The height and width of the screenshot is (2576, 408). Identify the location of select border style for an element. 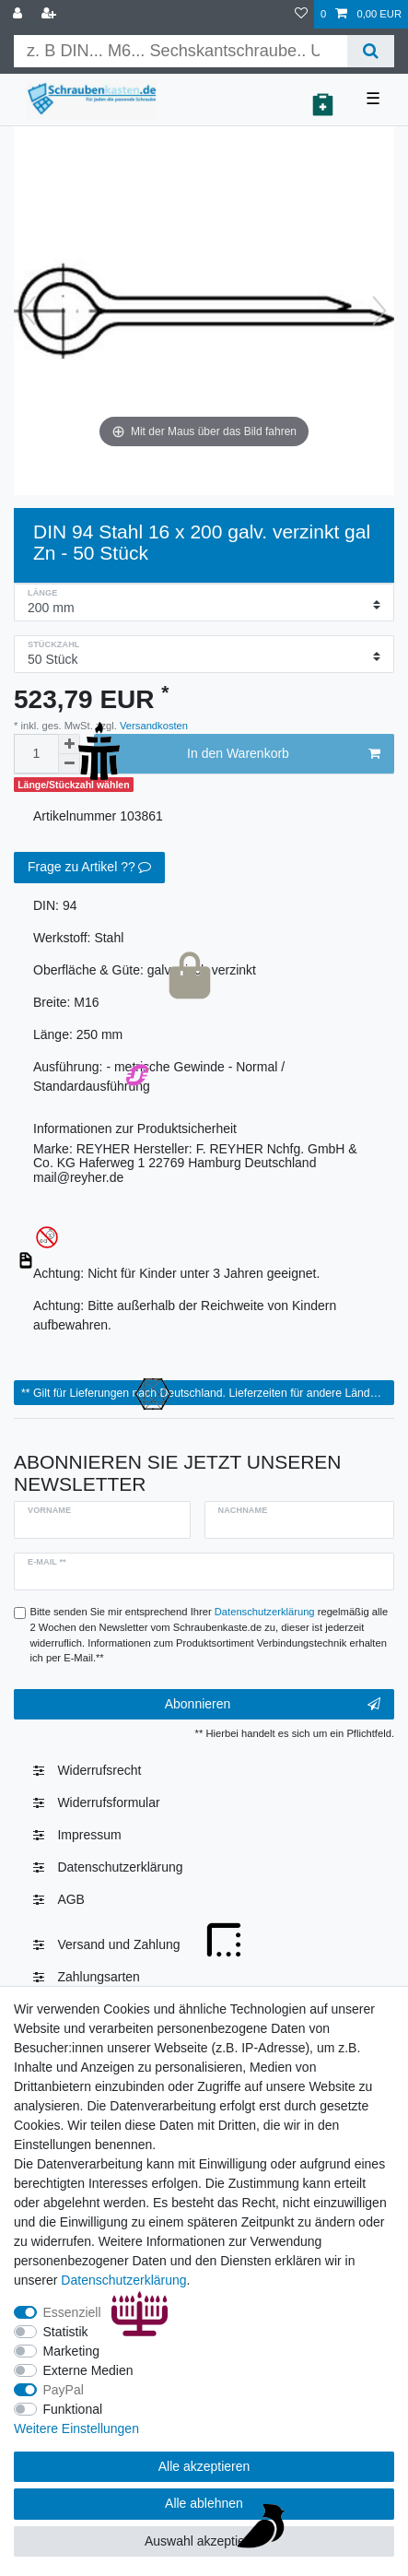
(224, 1940).